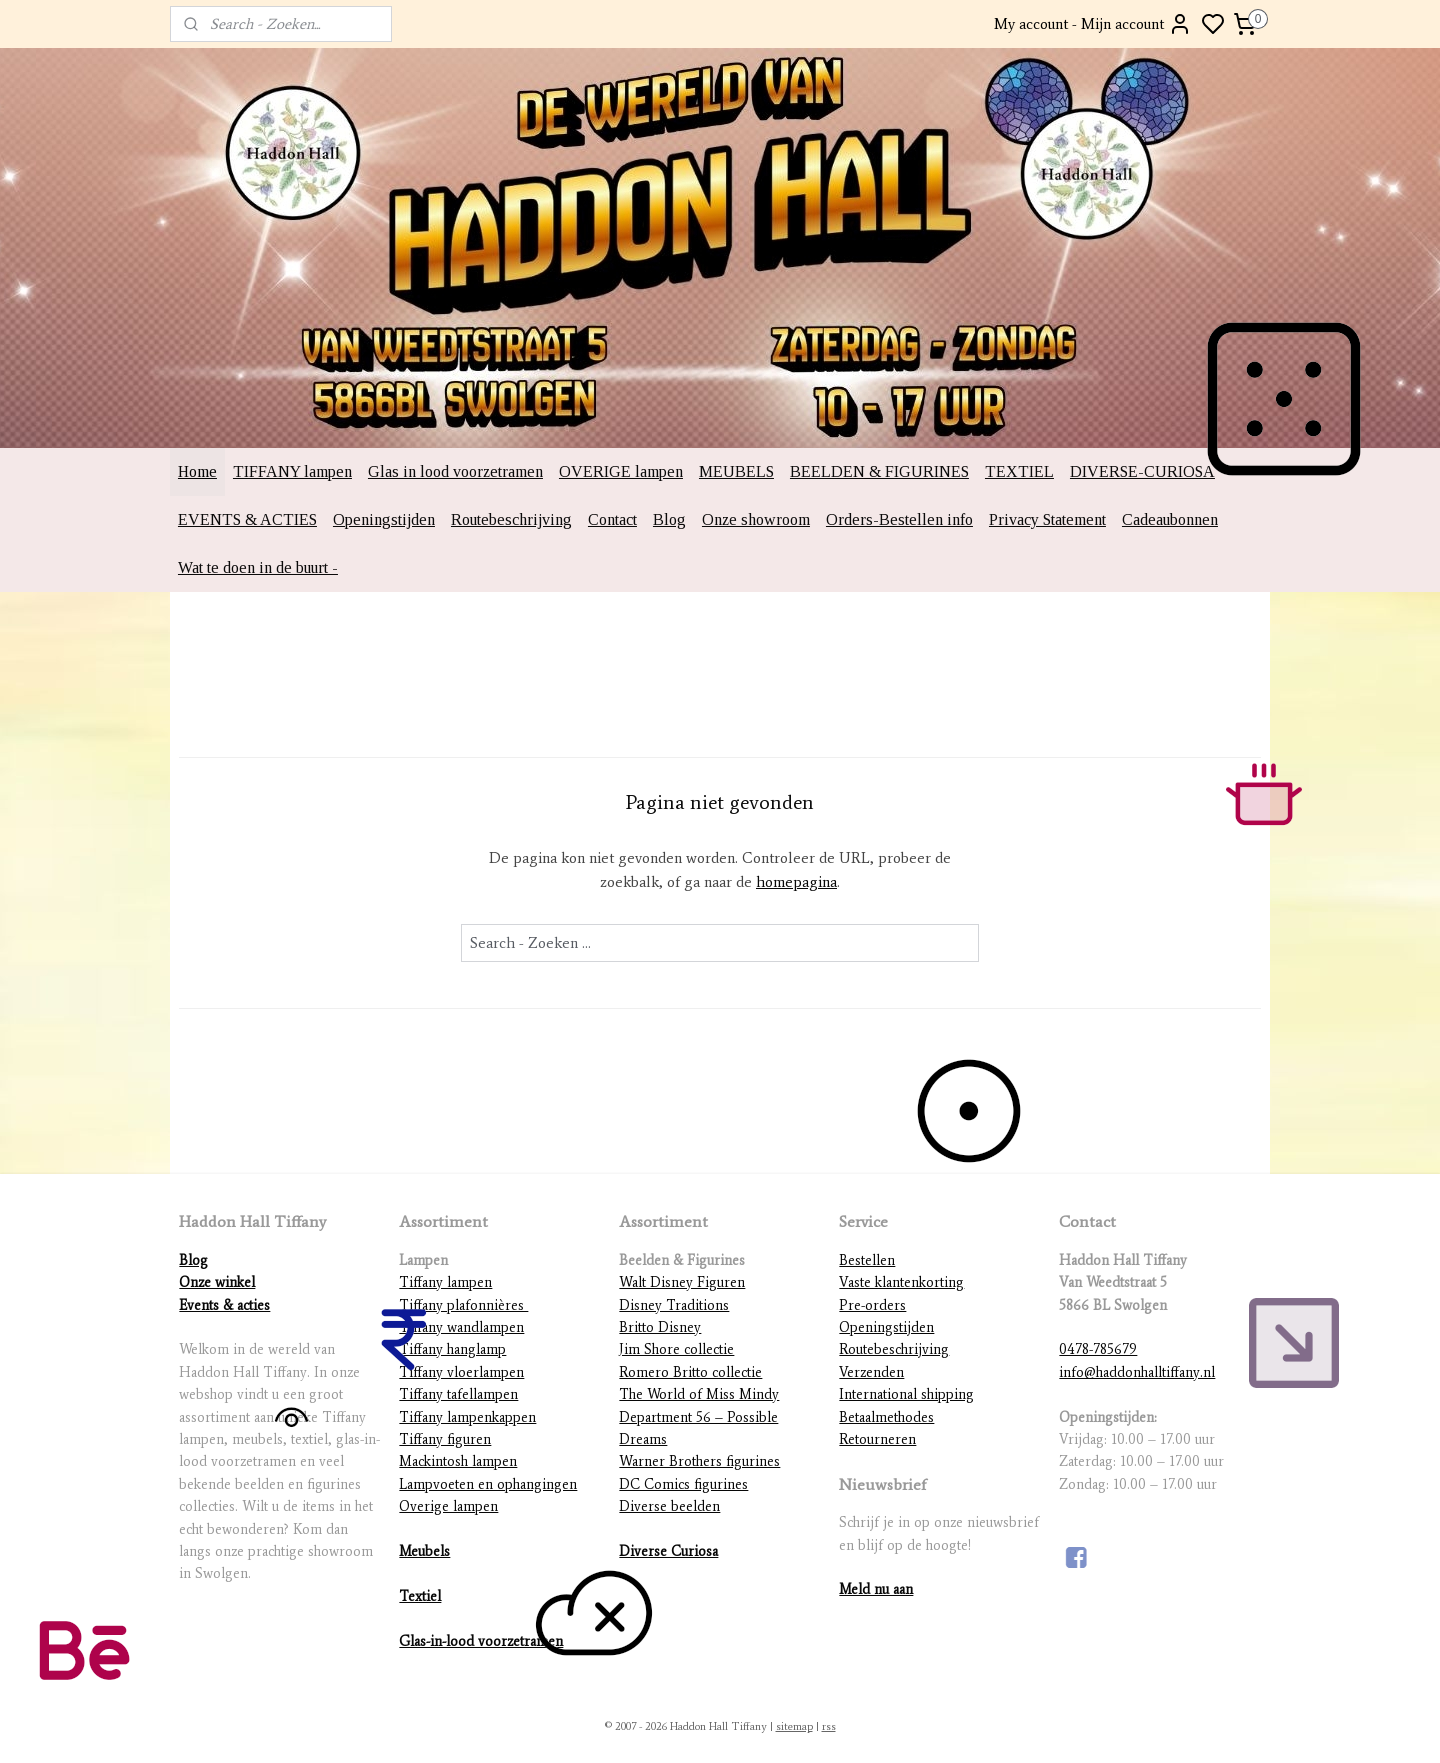  What do you see at coordinates (969, 1111) in the screenshot?
I see `view open issues in a repository` at bounding box center [969, 1111].